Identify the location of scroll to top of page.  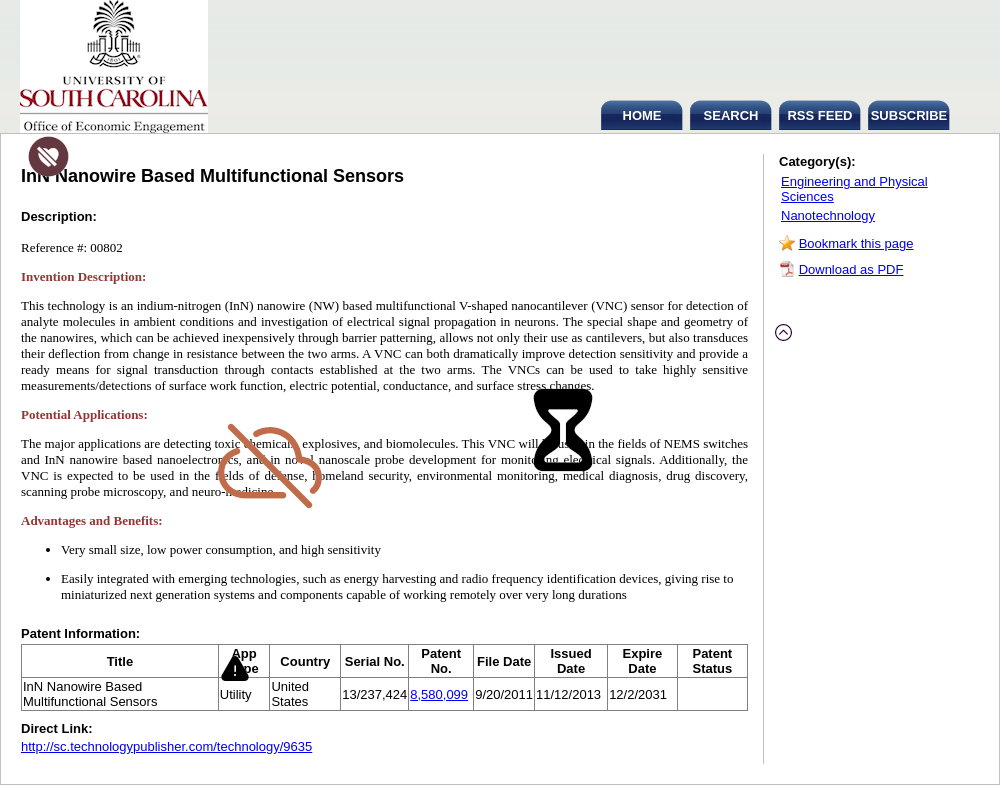
(783, 332).